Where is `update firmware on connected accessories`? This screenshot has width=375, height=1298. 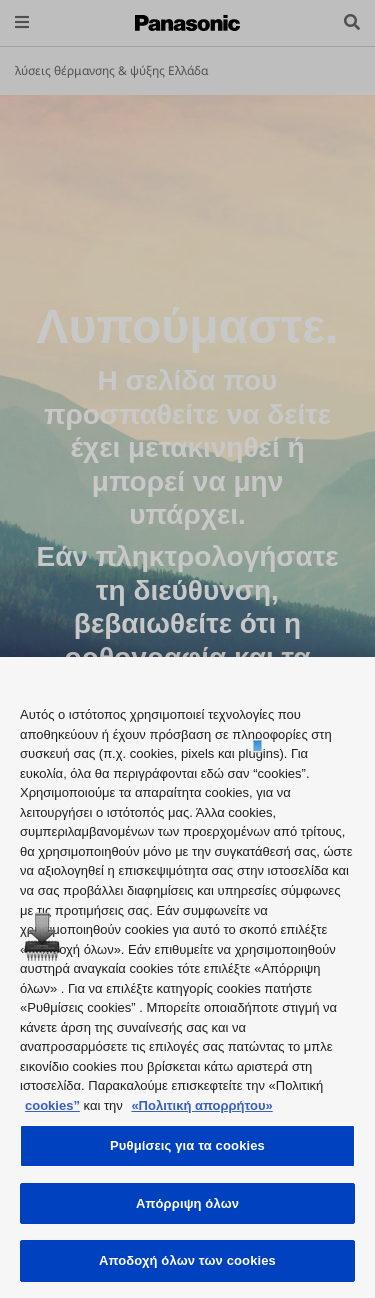 update firmware on connected accessories is located at coordinates (42, 937).